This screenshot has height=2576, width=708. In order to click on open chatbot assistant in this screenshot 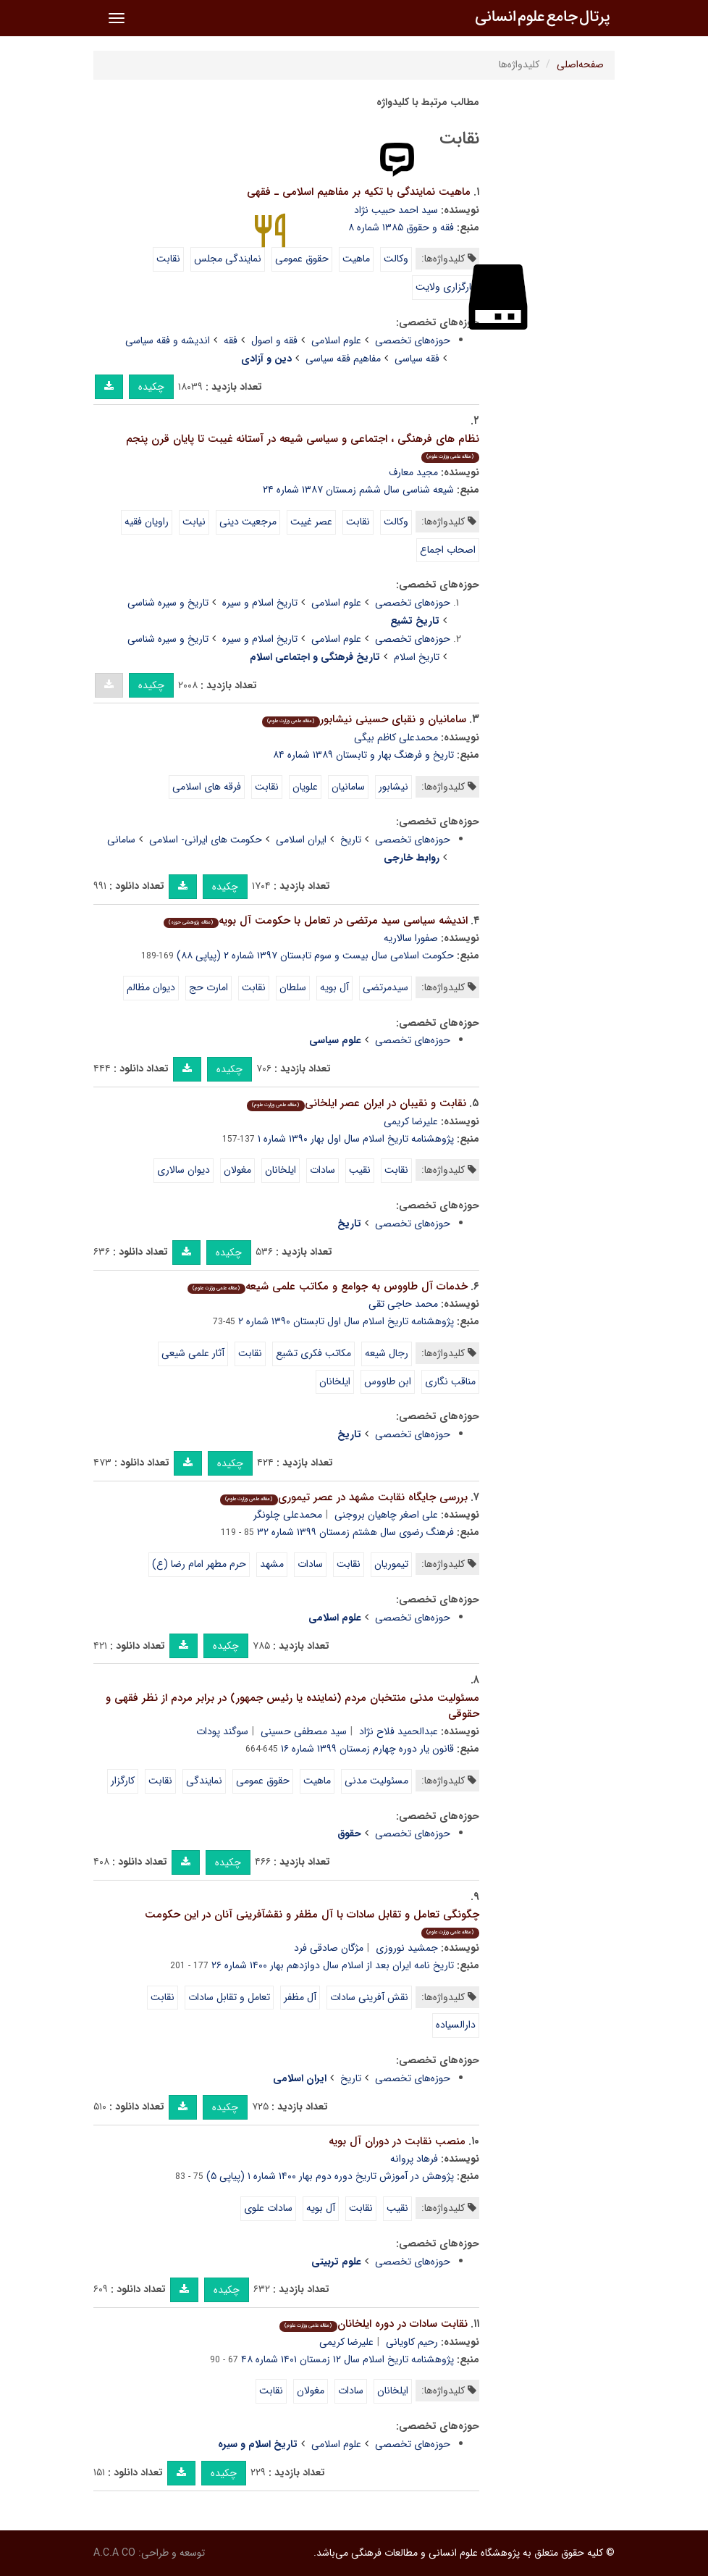, I will do `click(397, 159)`.